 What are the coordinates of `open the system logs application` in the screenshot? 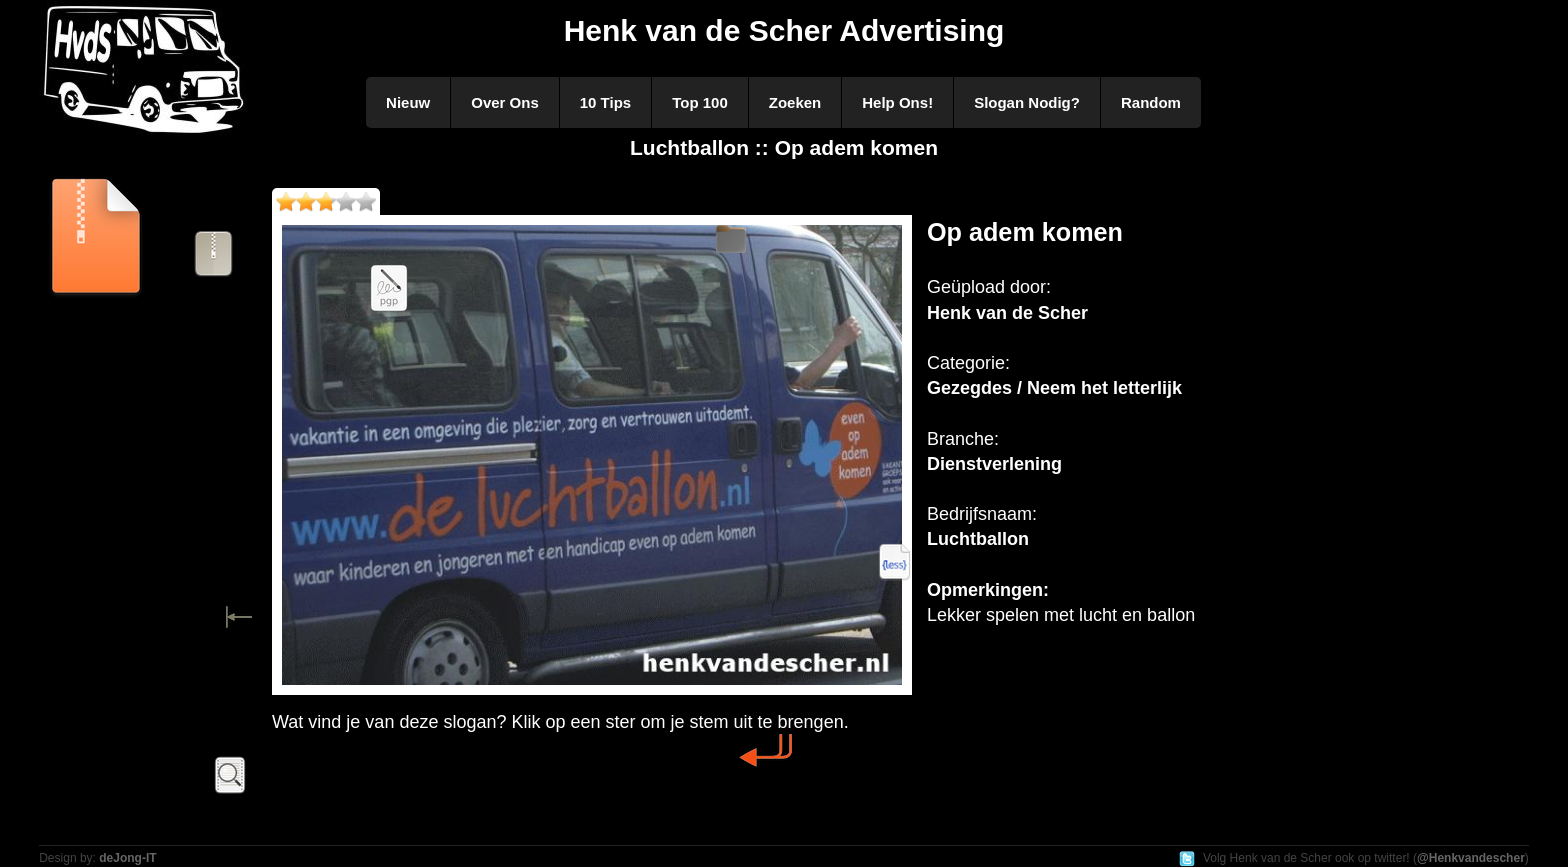 It's located at (230, 775).